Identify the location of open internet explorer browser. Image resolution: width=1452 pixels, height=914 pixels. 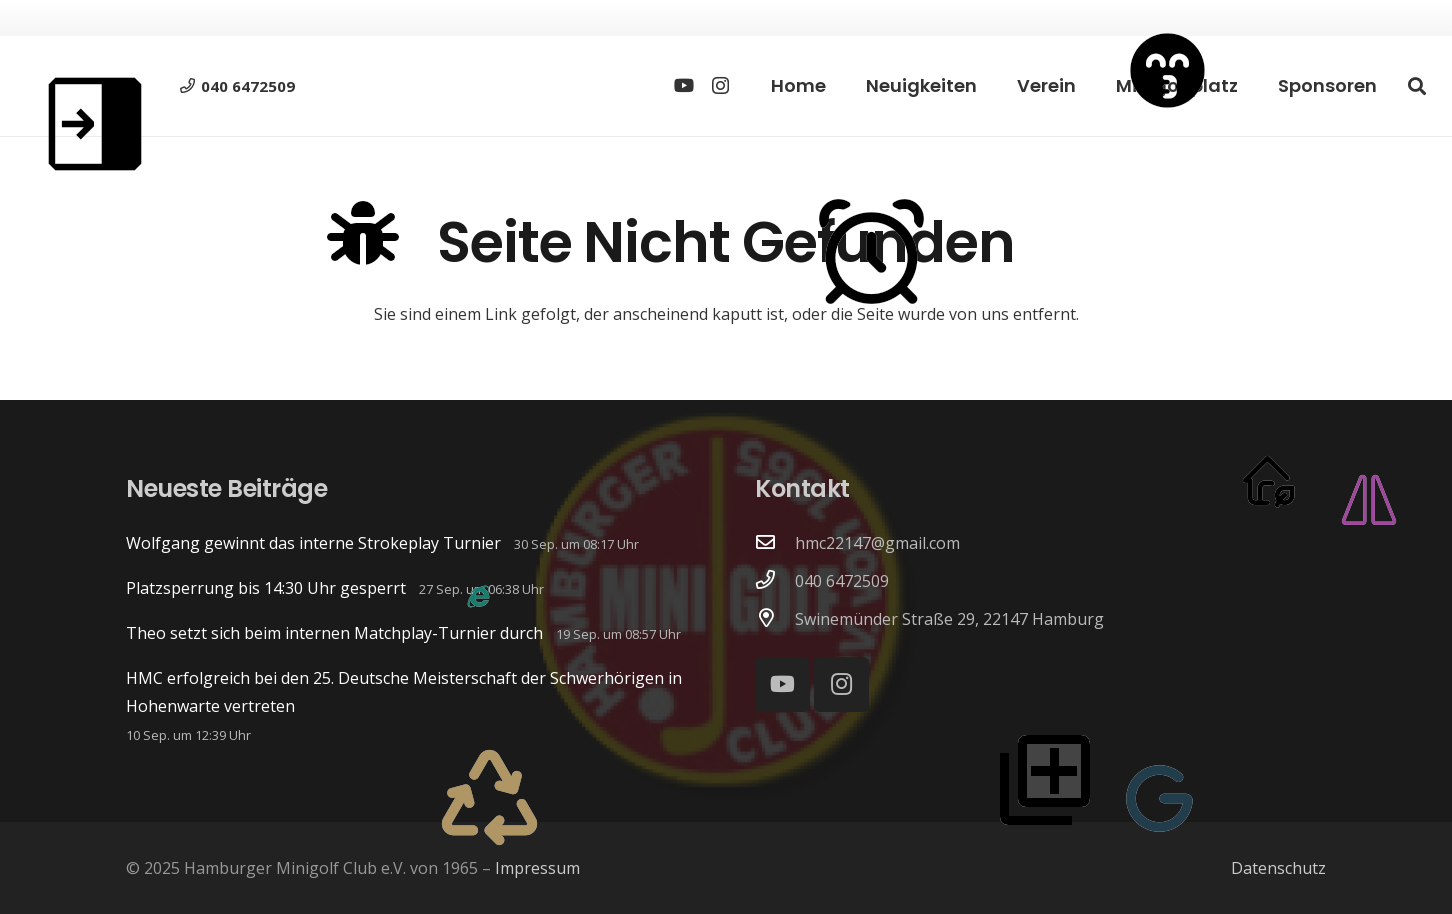
(478, 596).